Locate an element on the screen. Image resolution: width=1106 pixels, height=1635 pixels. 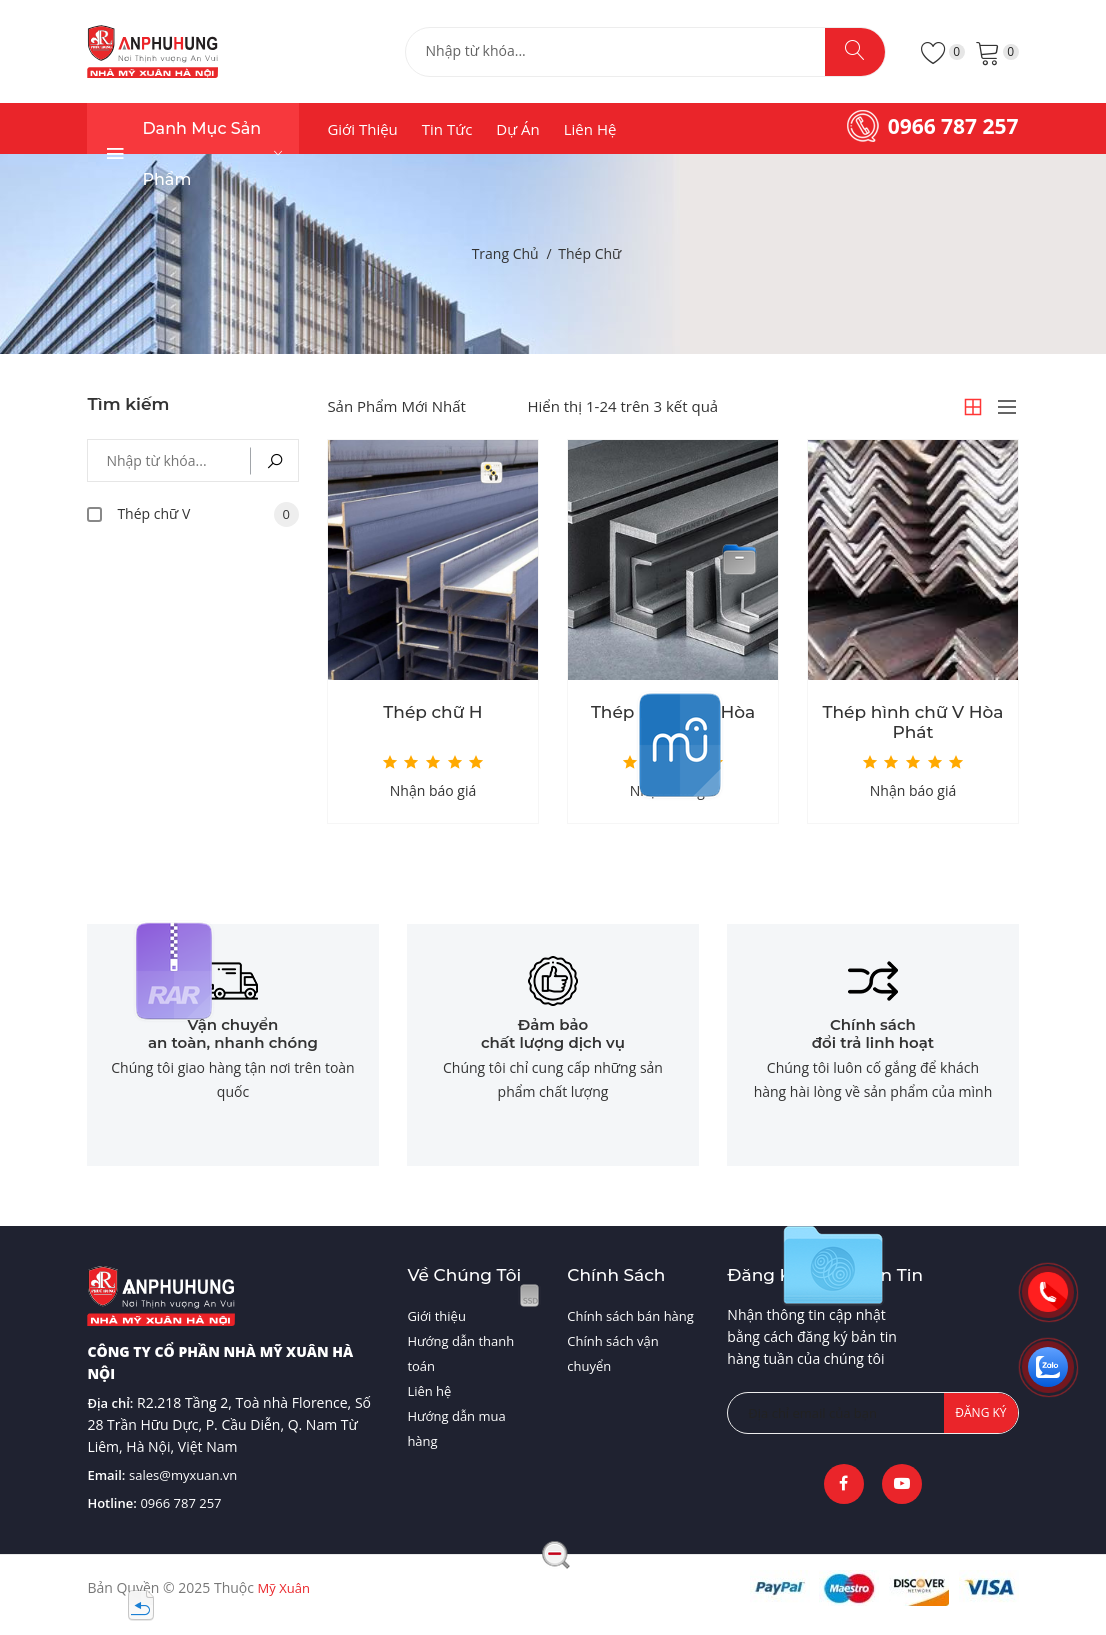
open server applications folder is located at coordinates (833, 1265).